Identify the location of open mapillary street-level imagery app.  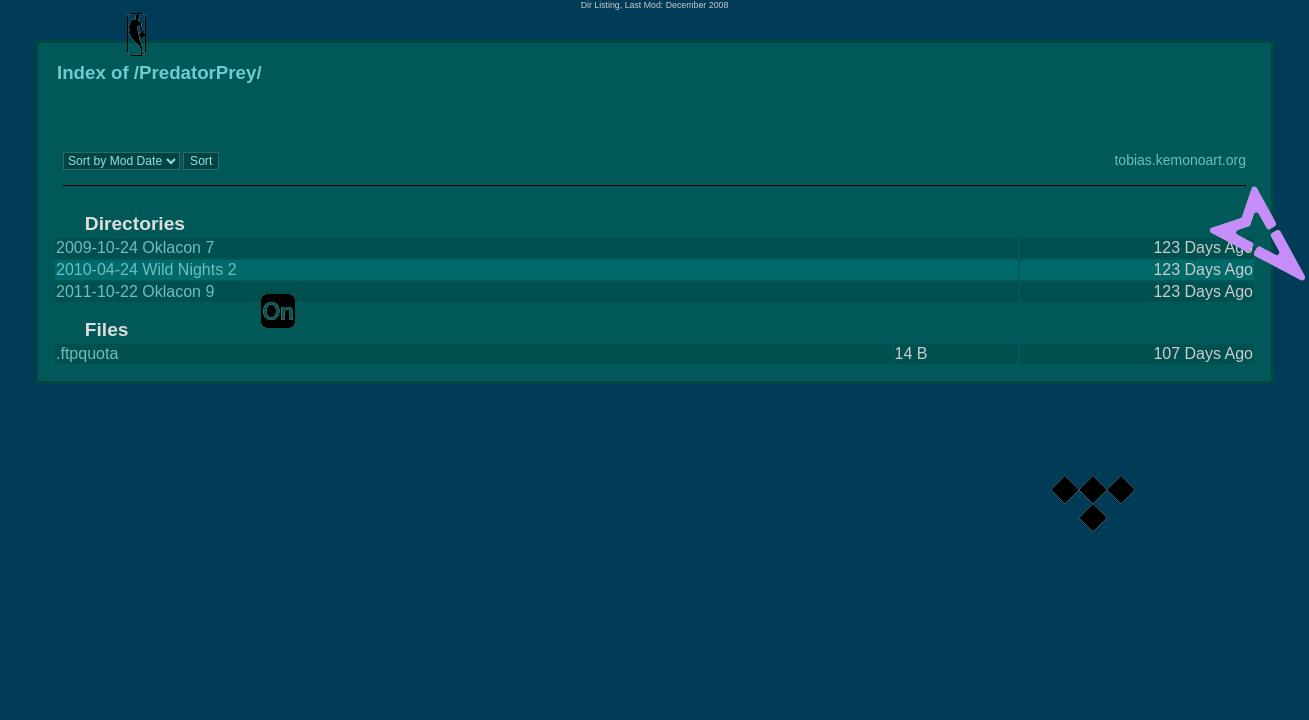
(1257, 233).